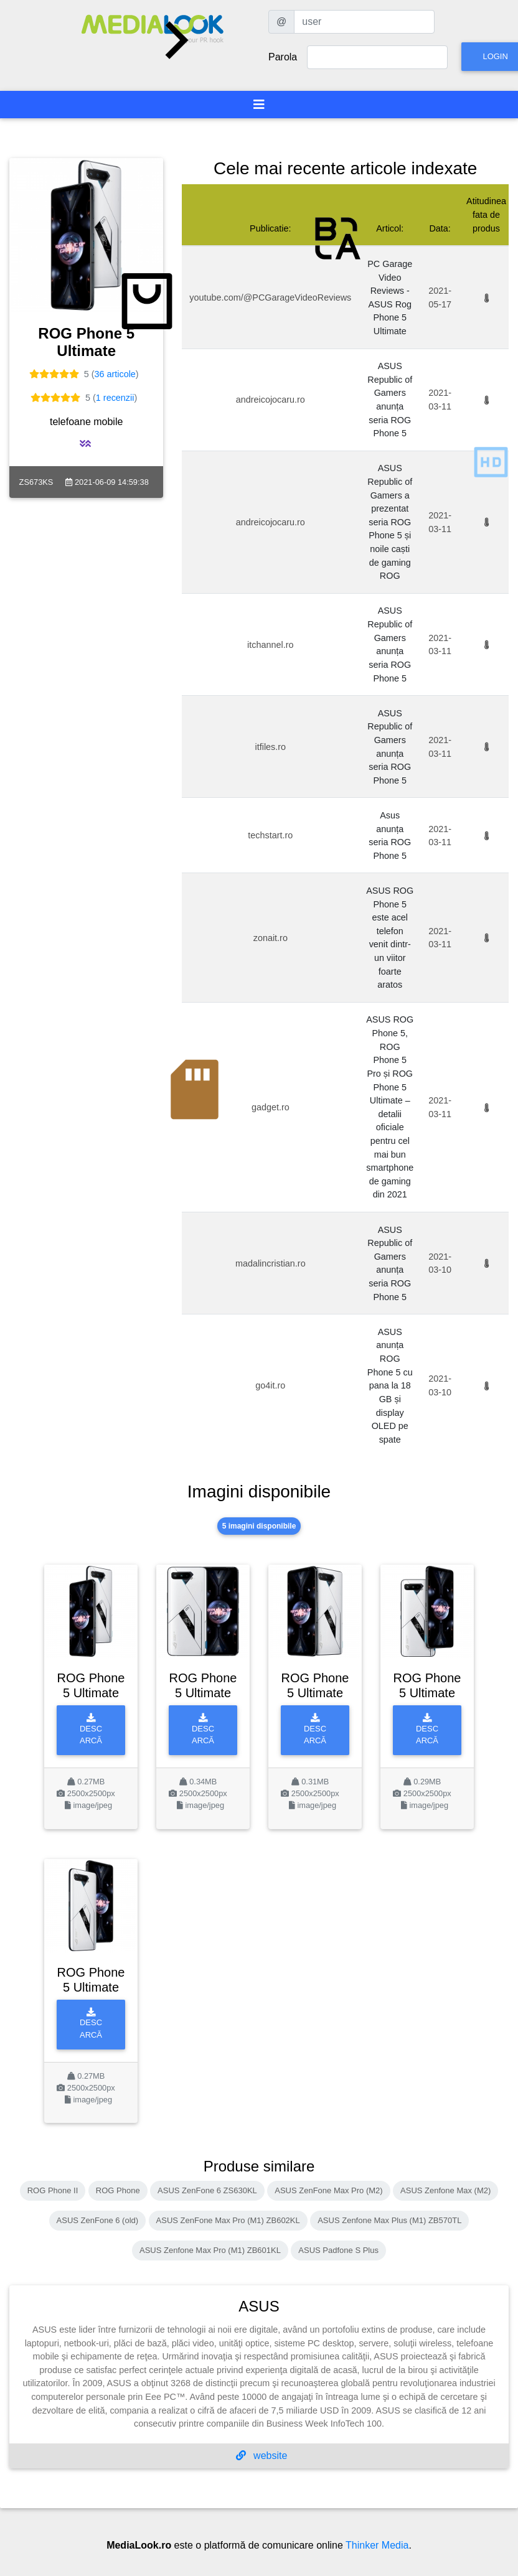  What do you see at coordinates (491, 462) in the screenshot?
I see `indicates high-definition video quality is available` at bounding box center [491, 462].